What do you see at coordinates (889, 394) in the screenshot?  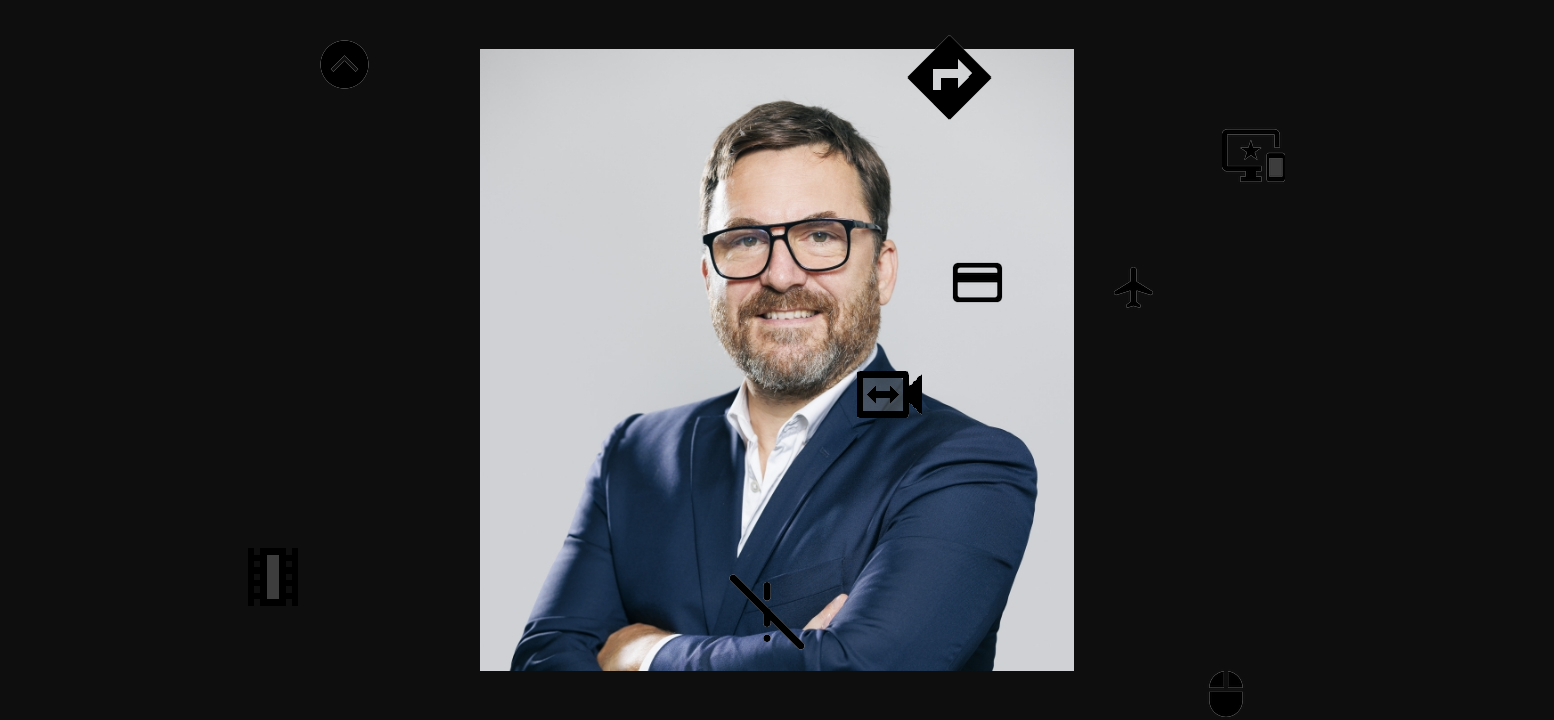 I see `switch between front and rear camera during video recording` at bounding box center [889, 394].